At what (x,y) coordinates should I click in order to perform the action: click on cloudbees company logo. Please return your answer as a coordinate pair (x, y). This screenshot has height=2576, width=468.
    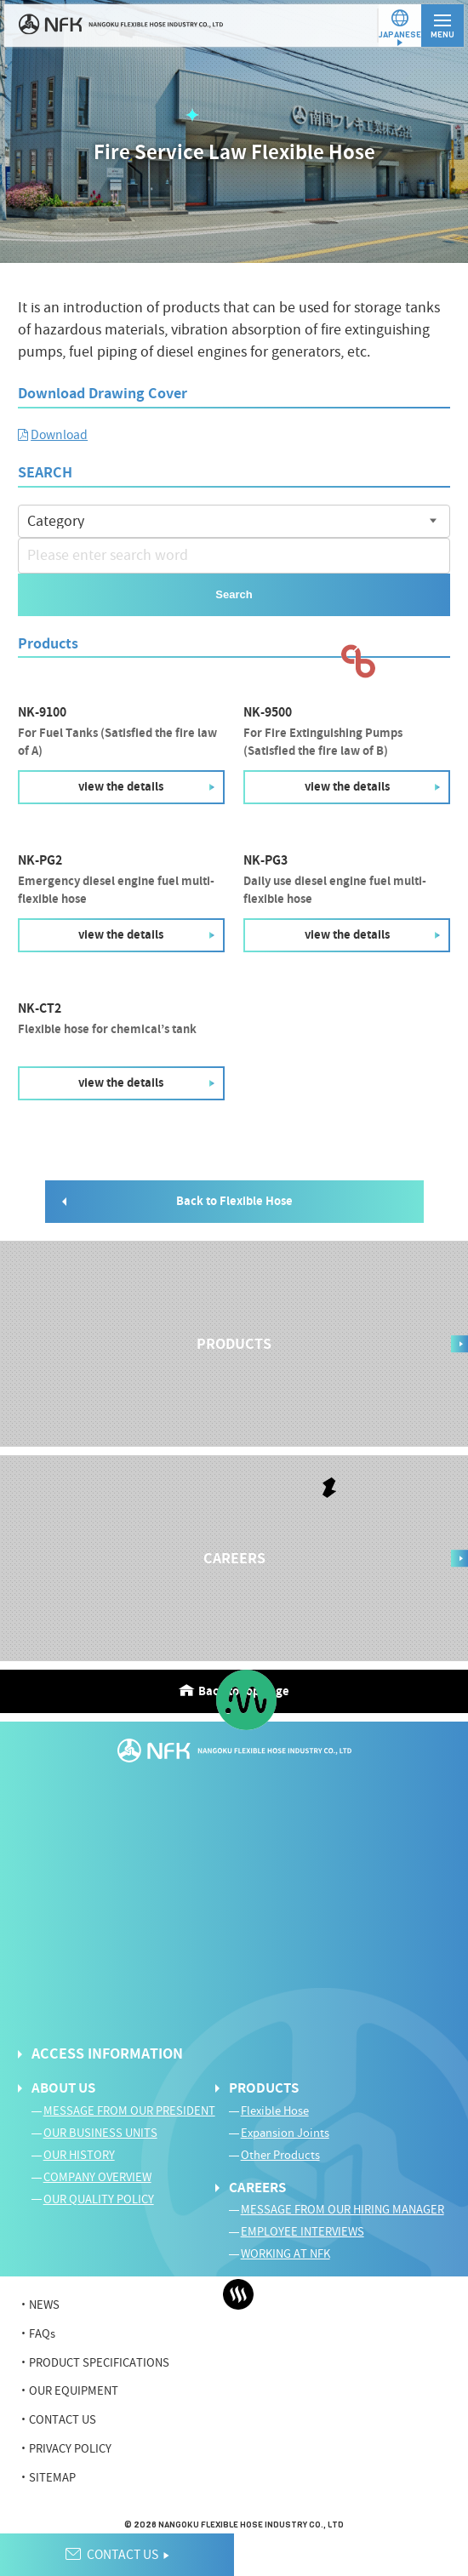
    Looking at the image, I should click on (358, 661).